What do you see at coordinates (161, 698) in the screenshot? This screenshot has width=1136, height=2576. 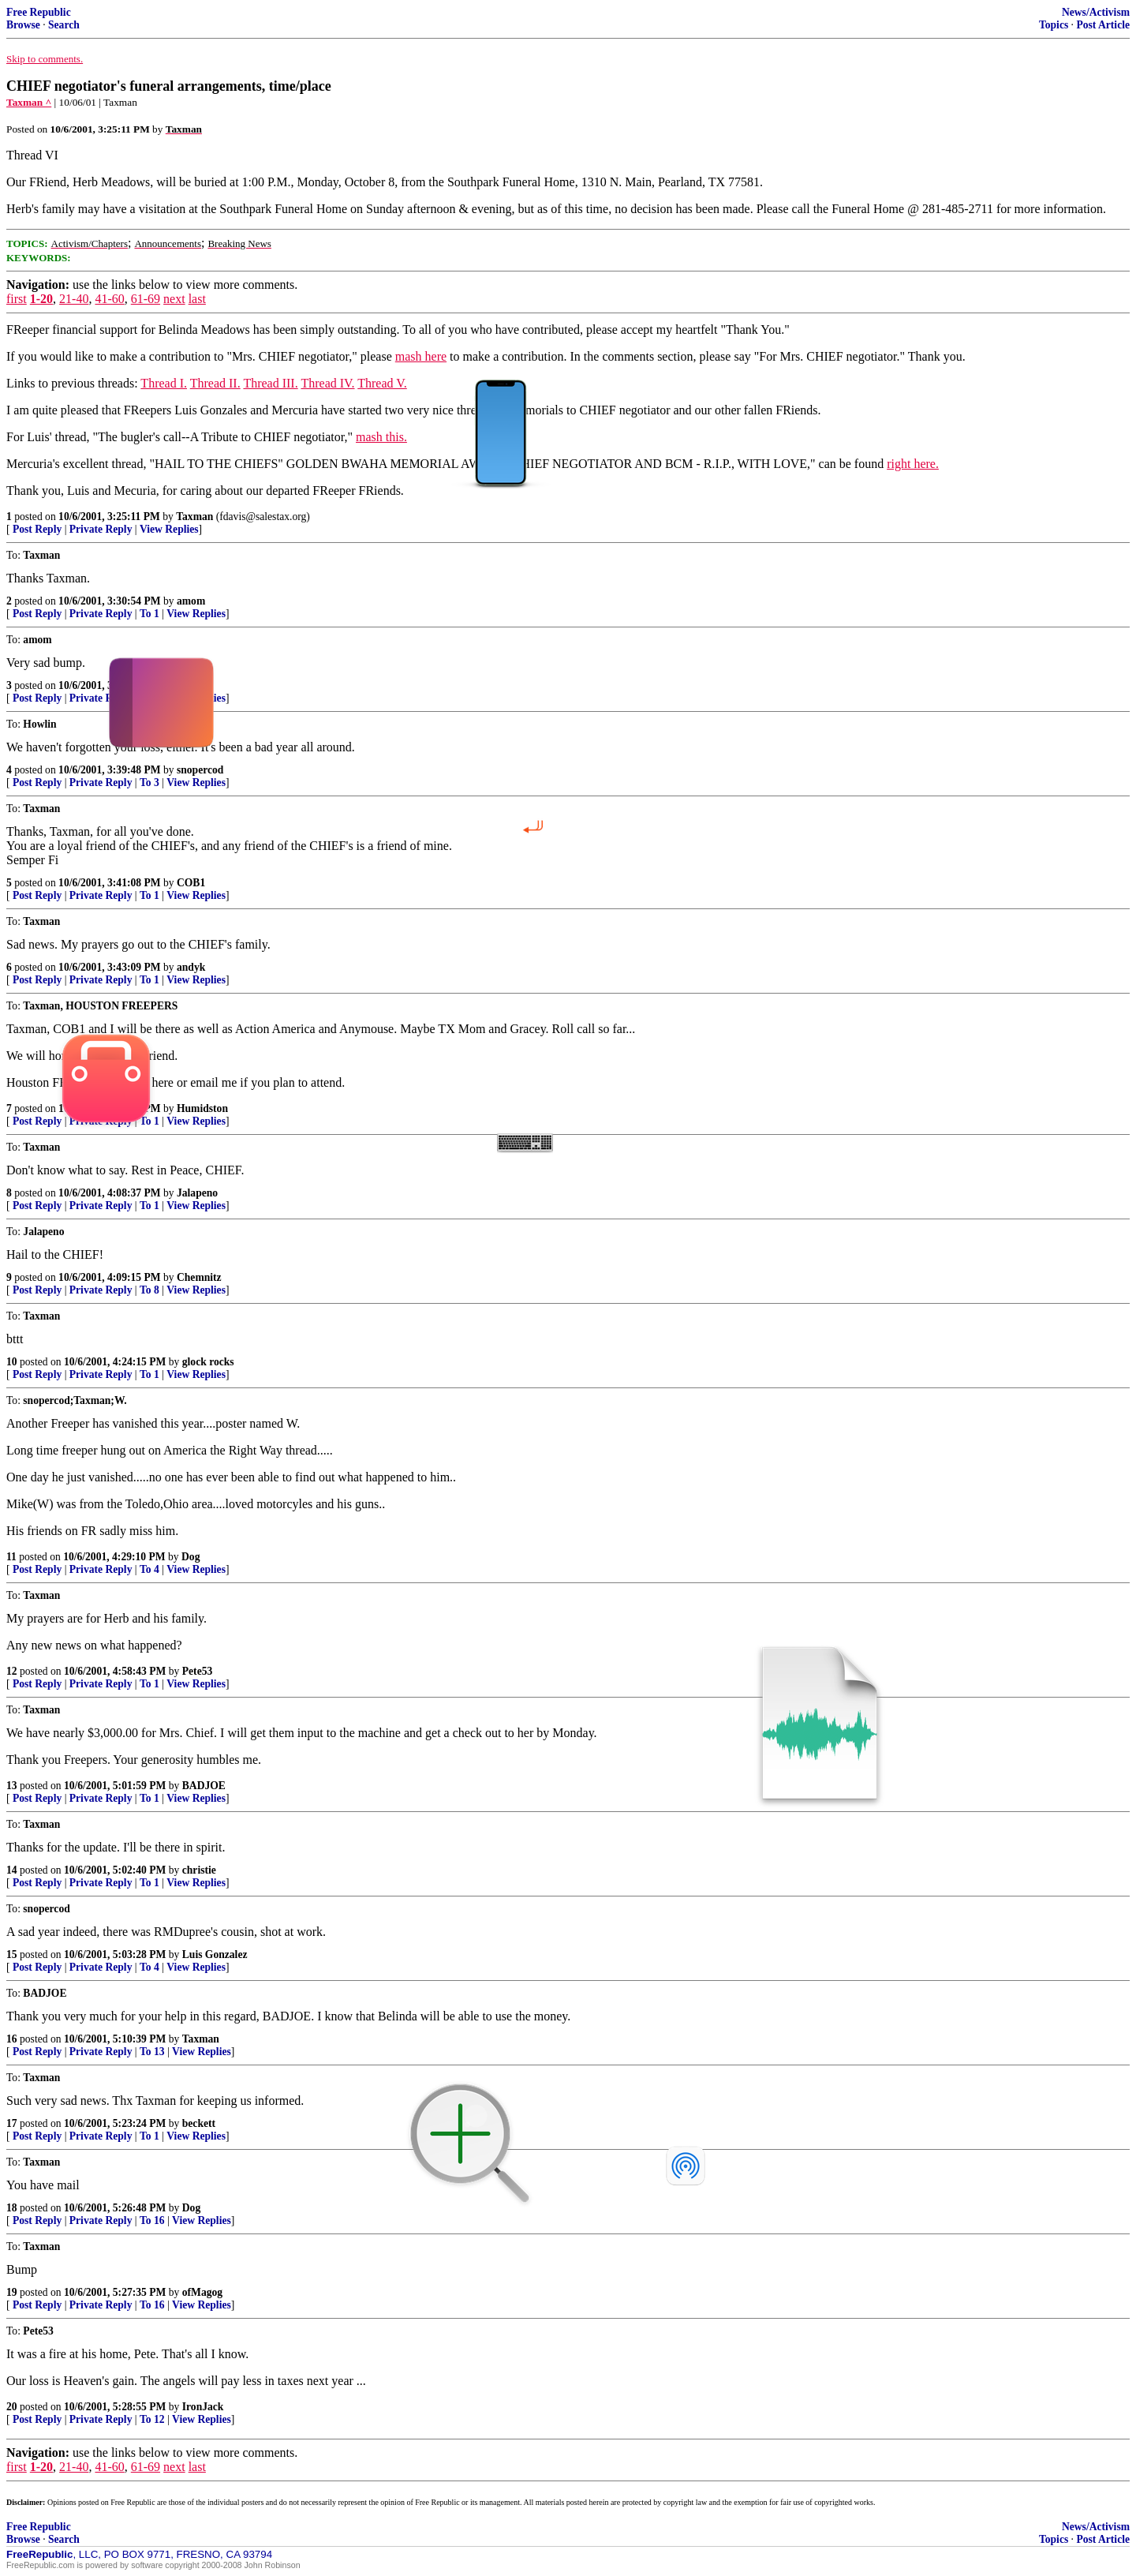 I see `access the desktop folder` at bounding box center [161, 698].